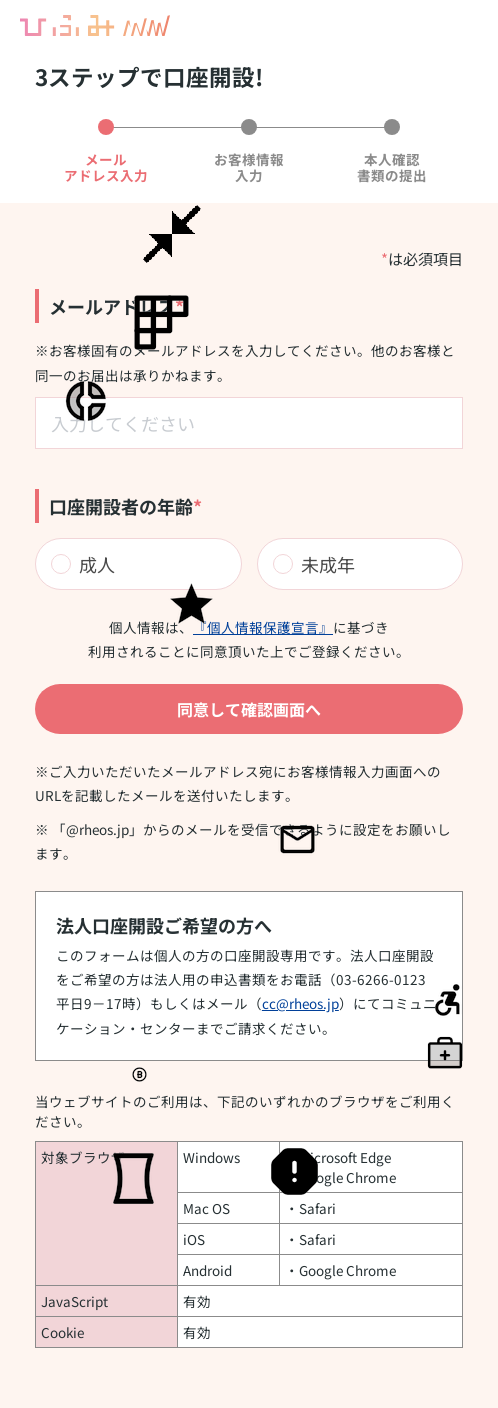  What do you see at coordinates (172, 234) in the screenshot?
I see `exit fullscreen mode` at bounding box center [172, 234].